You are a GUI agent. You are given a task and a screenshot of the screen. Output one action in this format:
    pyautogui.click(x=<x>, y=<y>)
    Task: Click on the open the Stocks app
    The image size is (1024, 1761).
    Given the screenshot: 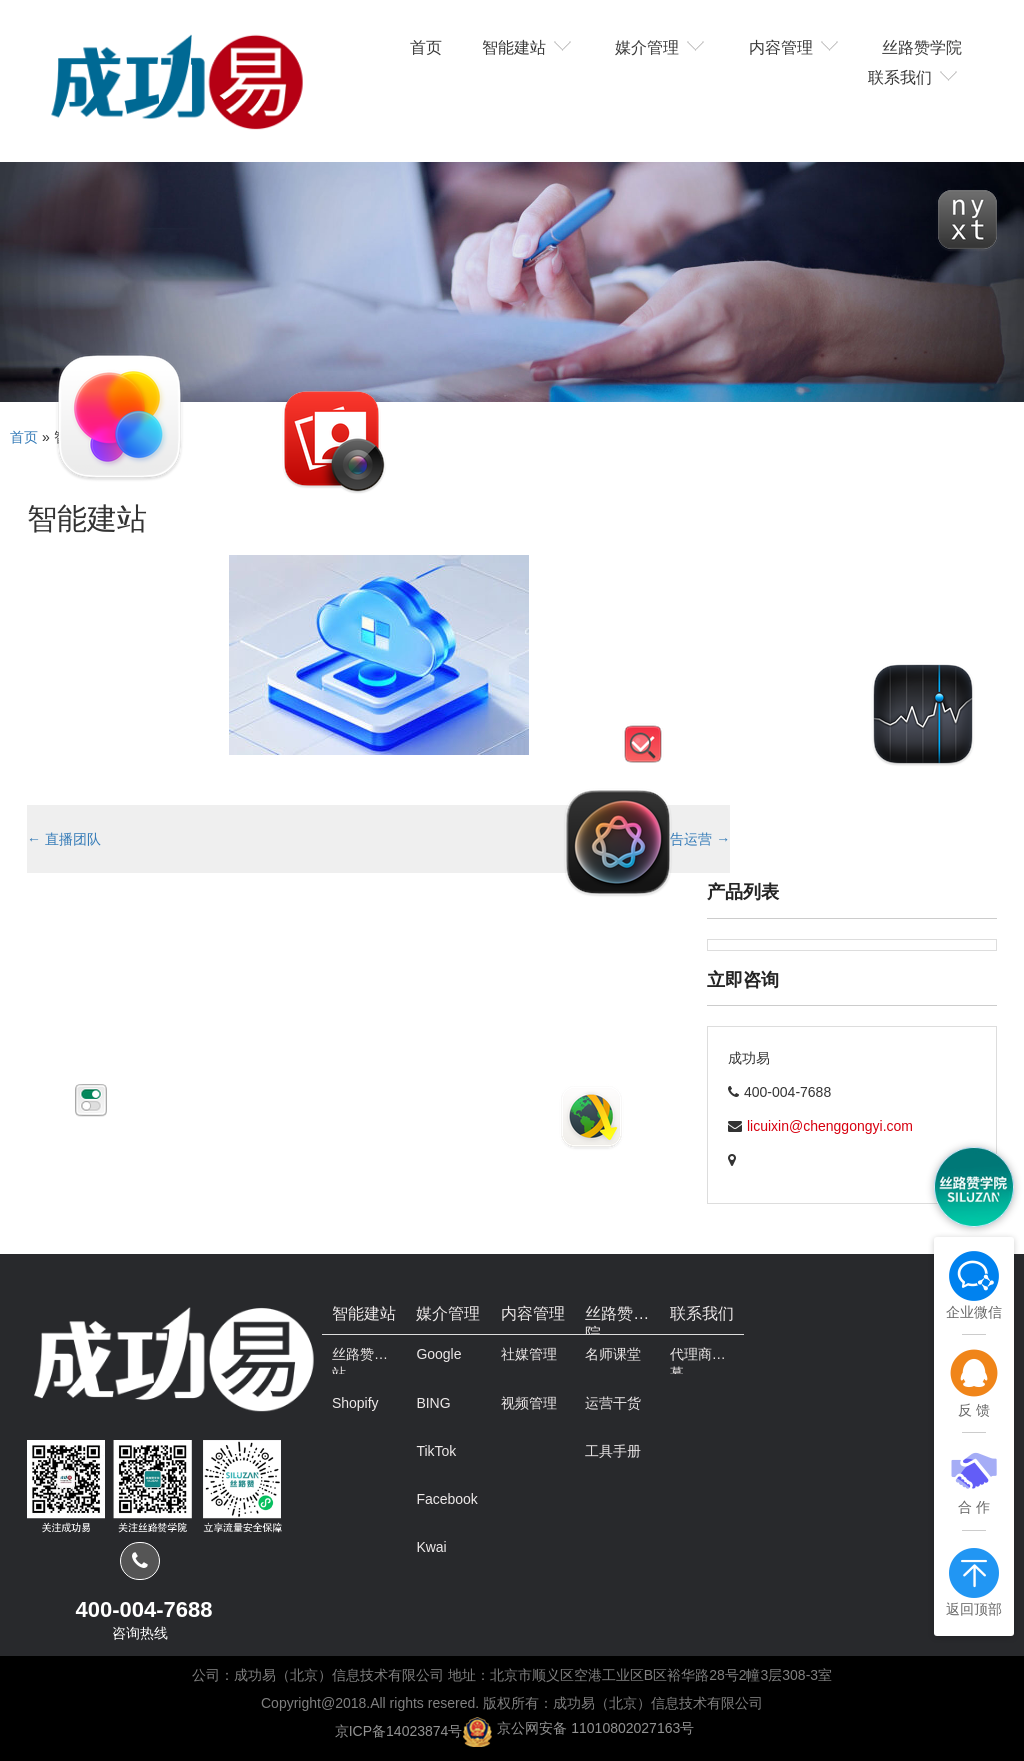 What is the action you would take?
    pyautogui.click(x=923, y=714)
    